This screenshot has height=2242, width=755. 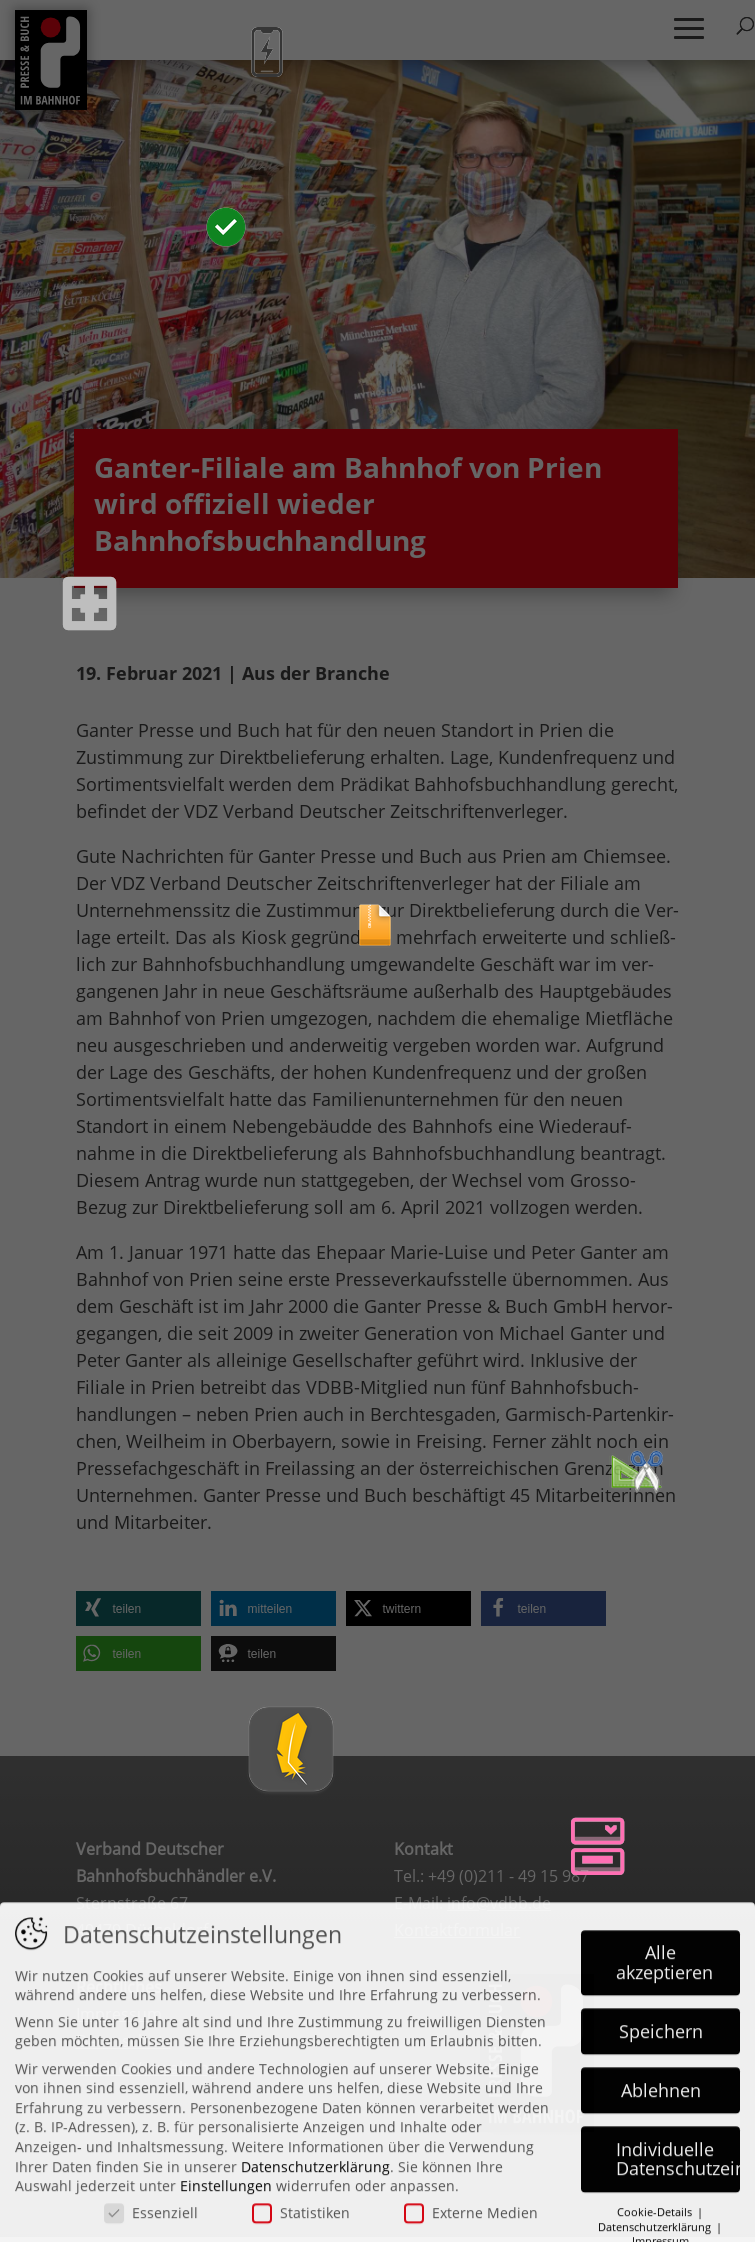 What do you see at coordinates (226, 227) in the screenshot?
I see `apply mail filters to messages` at bounding box center [226, 227].